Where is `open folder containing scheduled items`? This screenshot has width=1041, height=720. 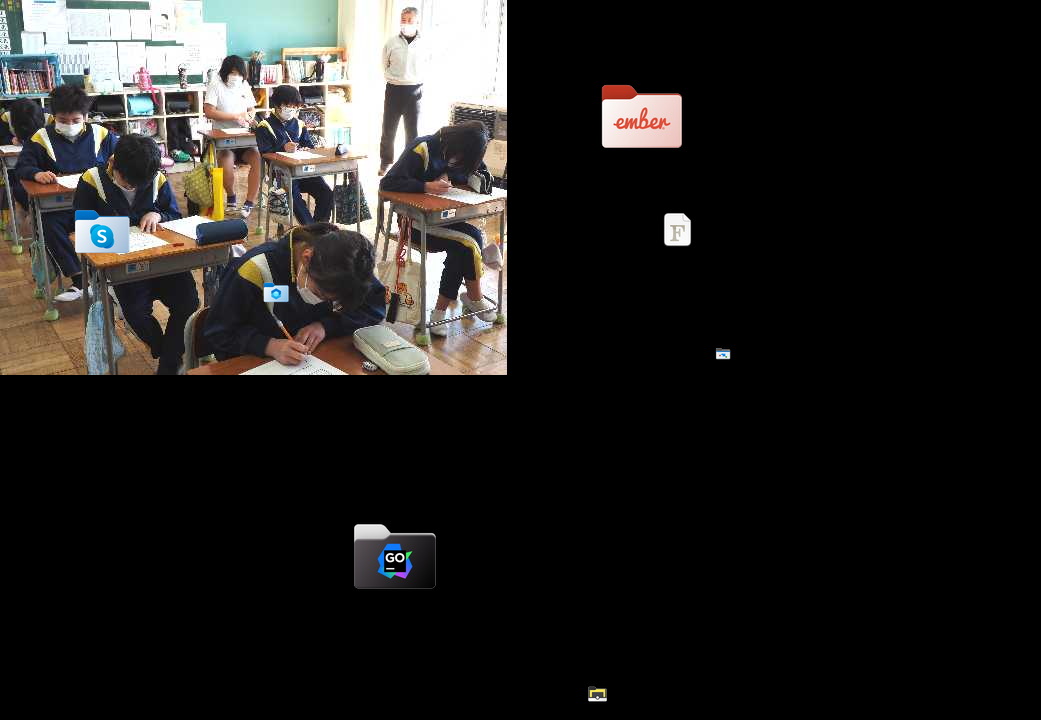 open folder containing scheduled items is located at coordinates (723, 354).